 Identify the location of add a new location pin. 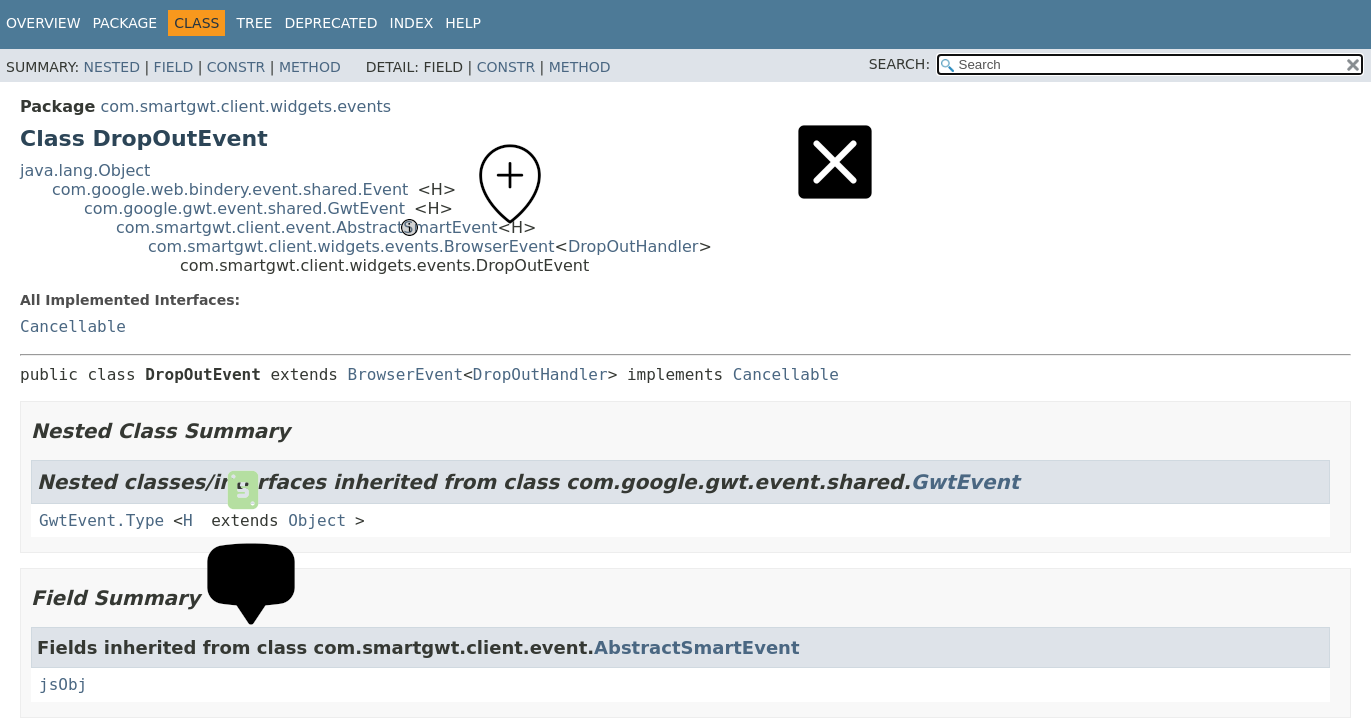
(510, 184).